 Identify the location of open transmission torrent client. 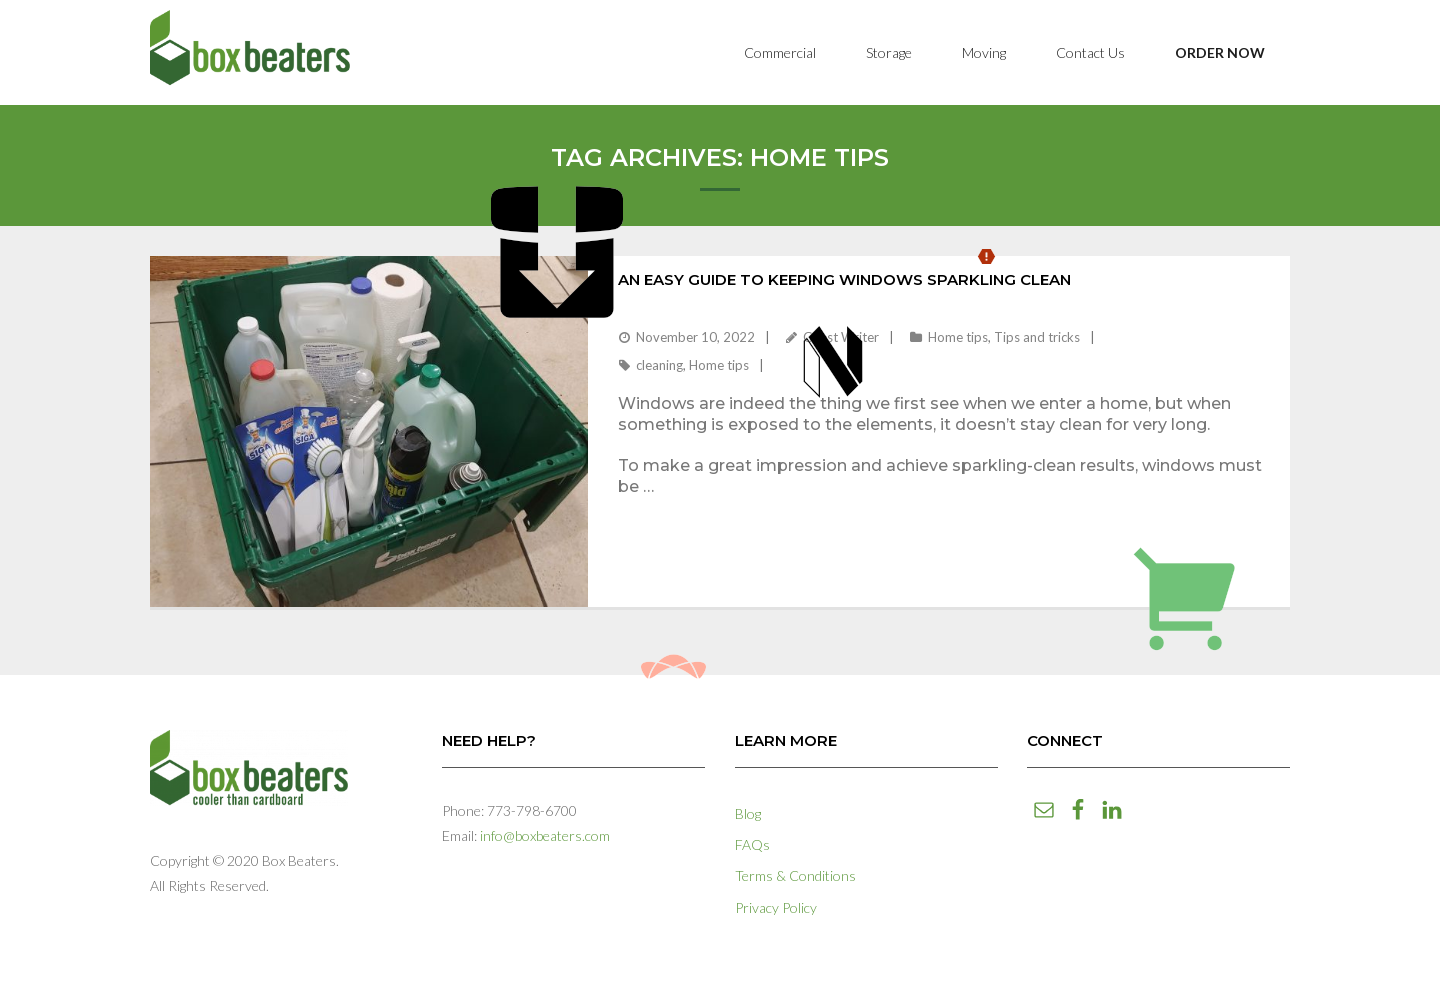
(557, 252).